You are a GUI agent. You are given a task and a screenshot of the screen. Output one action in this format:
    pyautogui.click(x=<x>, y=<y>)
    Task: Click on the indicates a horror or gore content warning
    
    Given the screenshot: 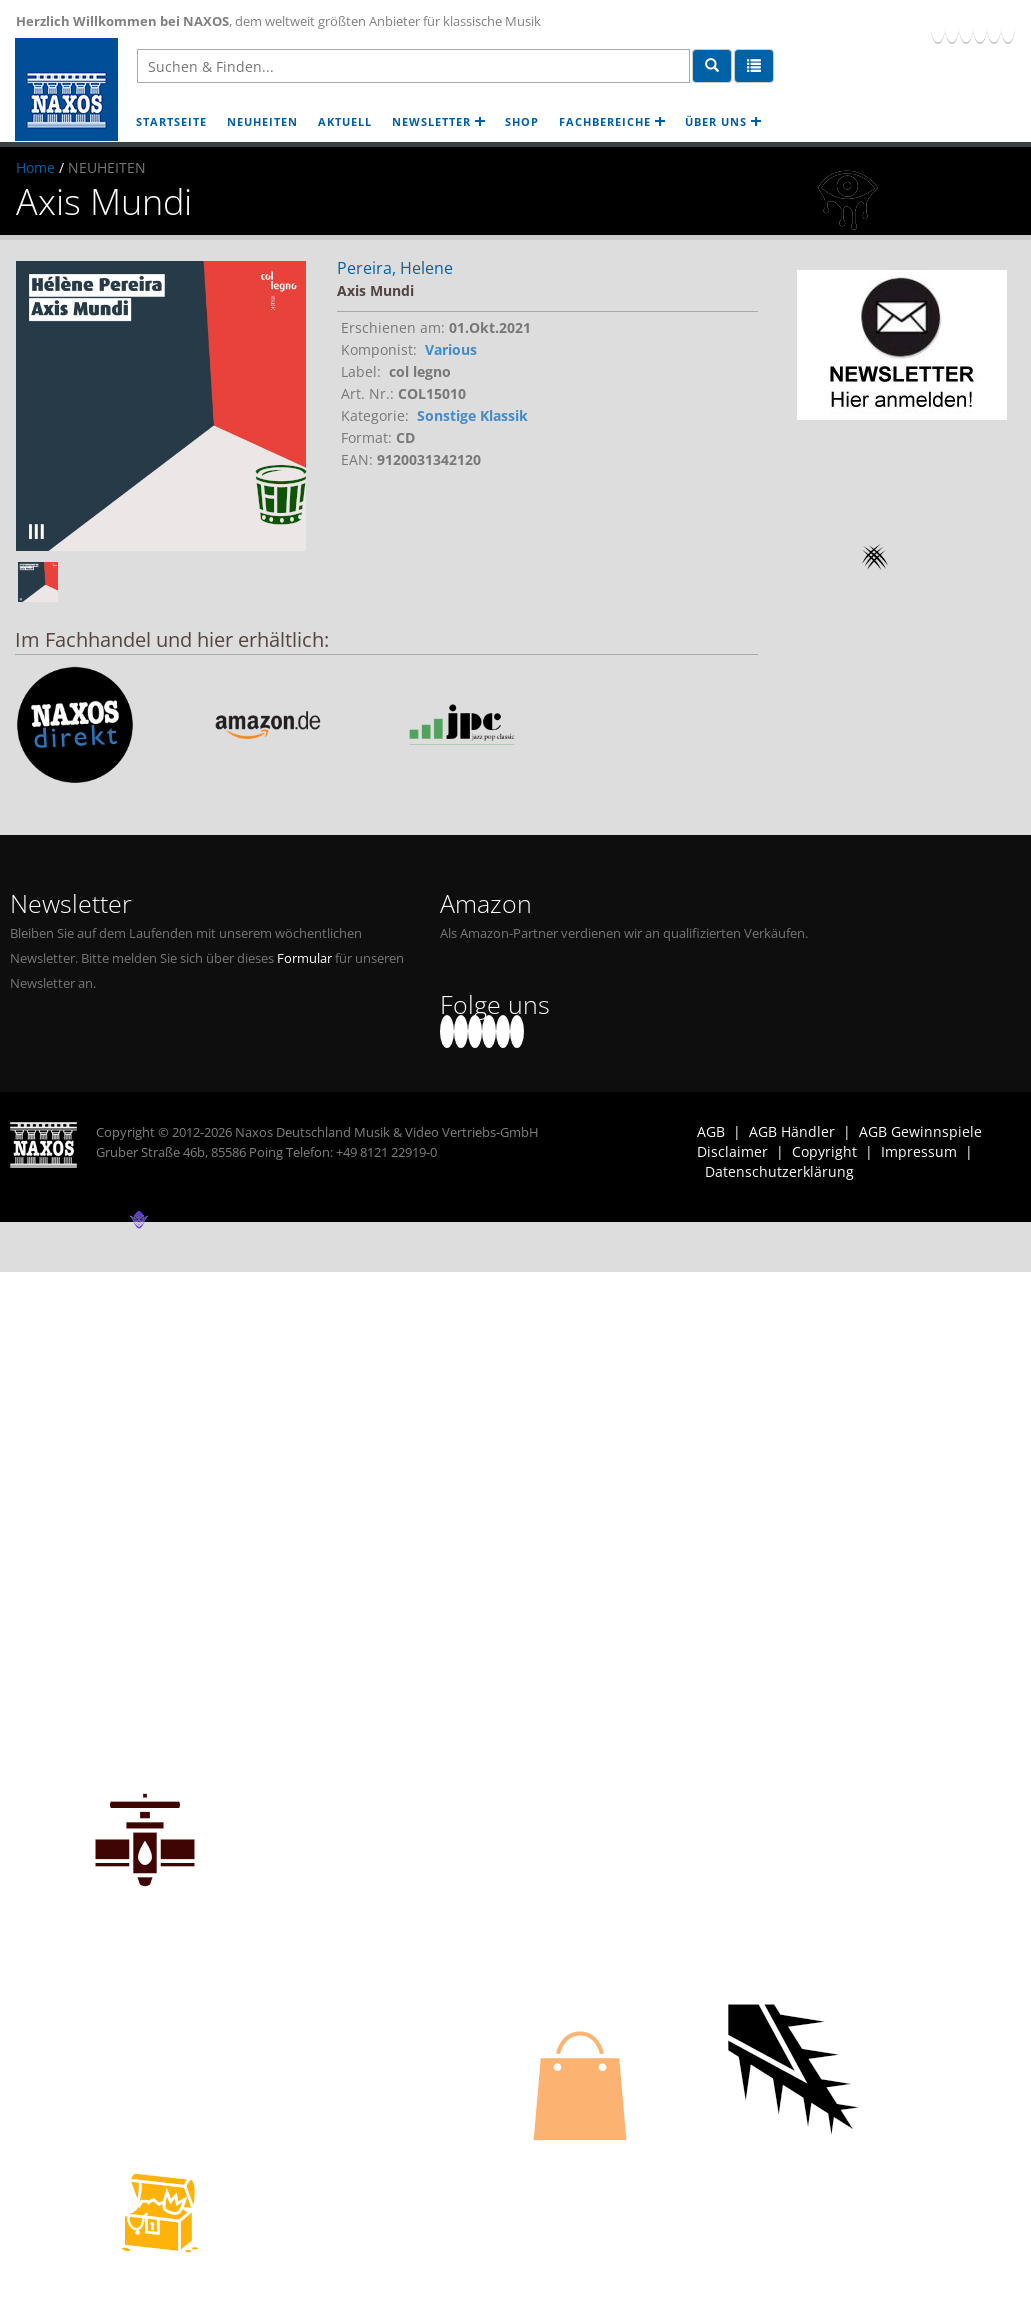 What is the action you would take?
    pyautogui.click(x=848, y=200)
    